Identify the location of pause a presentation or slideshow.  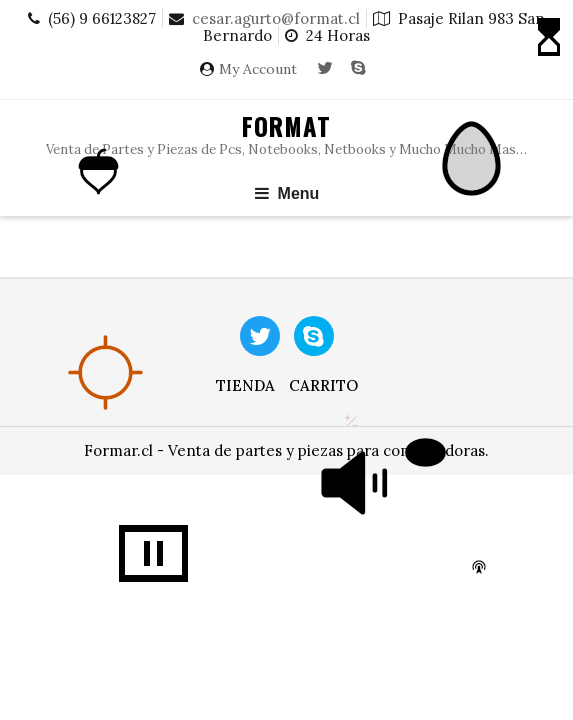
(153, 553).